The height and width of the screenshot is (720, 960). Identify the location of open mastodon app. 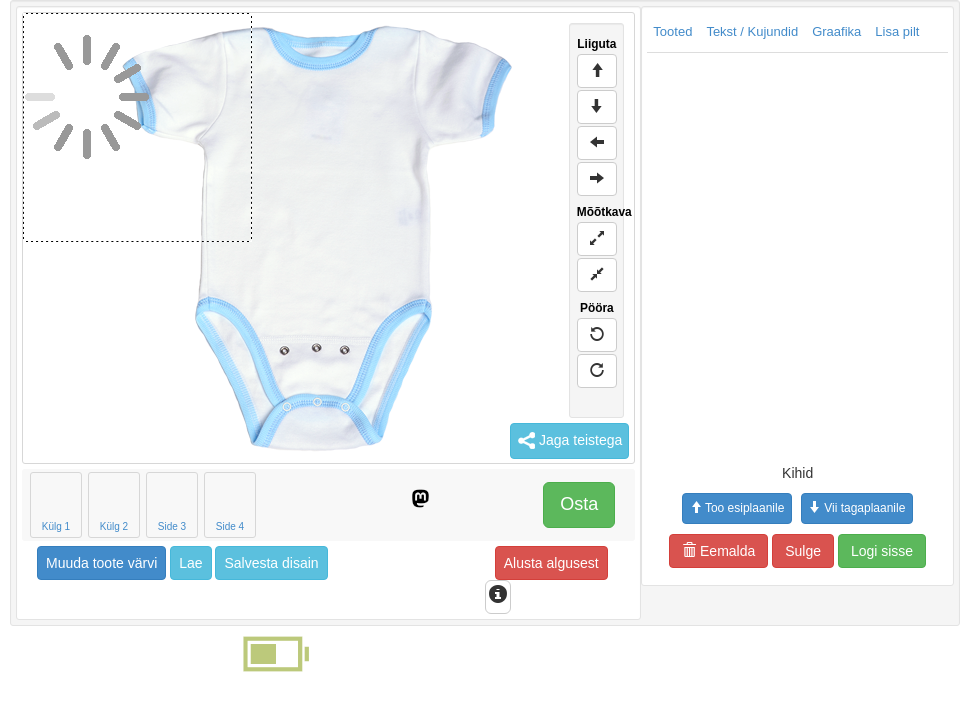
(420, 498).